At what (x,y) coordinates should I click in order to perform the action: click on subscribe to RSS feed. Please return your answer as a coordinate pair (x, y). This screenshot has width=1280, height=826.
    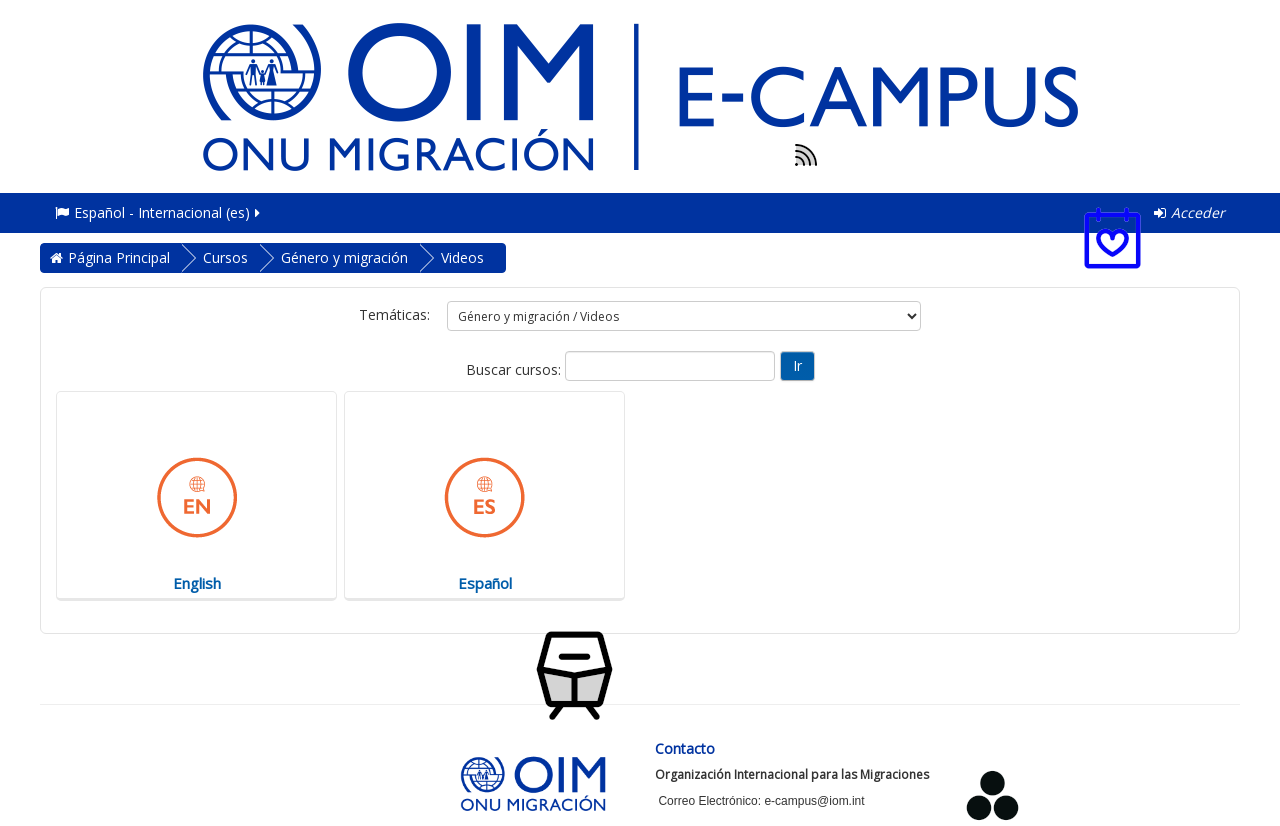
    Looking at the image, I should click on (805, 156).